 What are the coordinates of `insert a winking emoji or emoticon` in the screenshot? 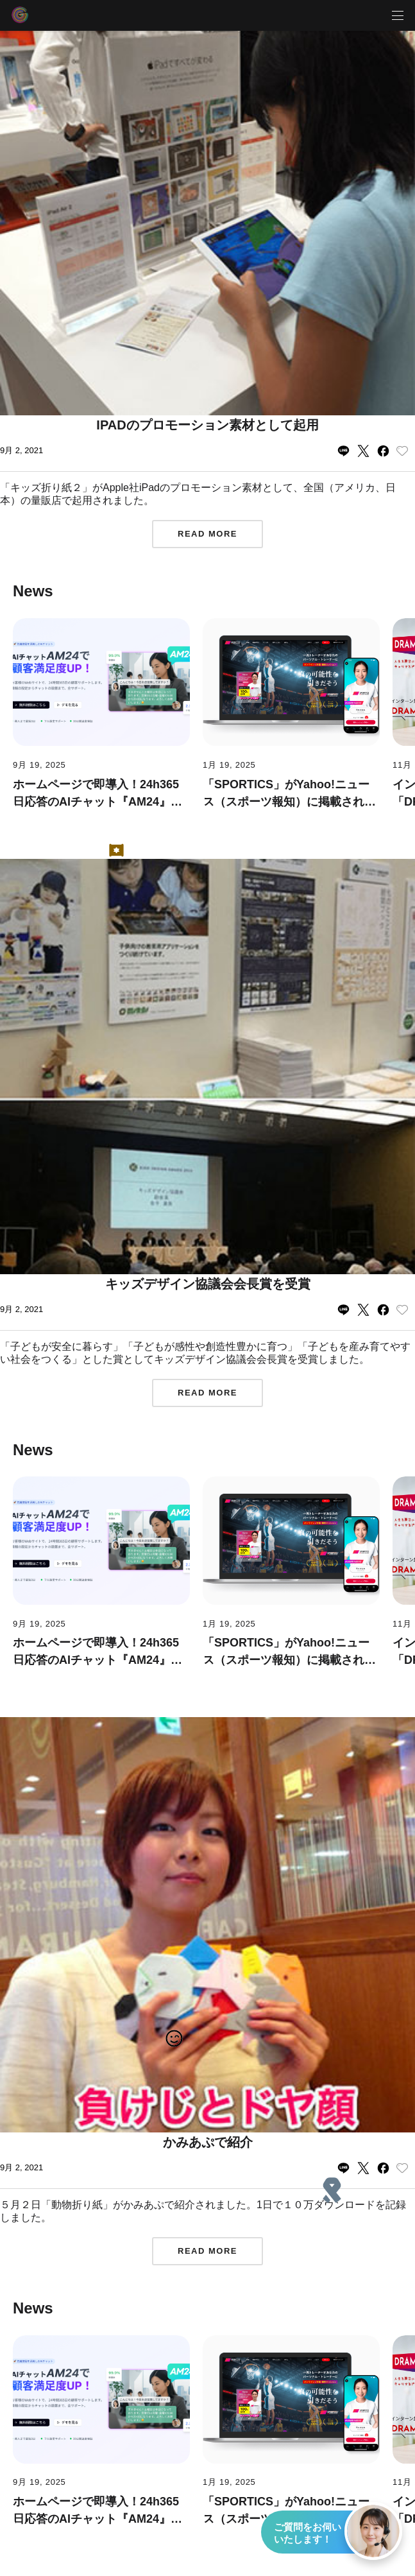 It's located at (174, 2038).